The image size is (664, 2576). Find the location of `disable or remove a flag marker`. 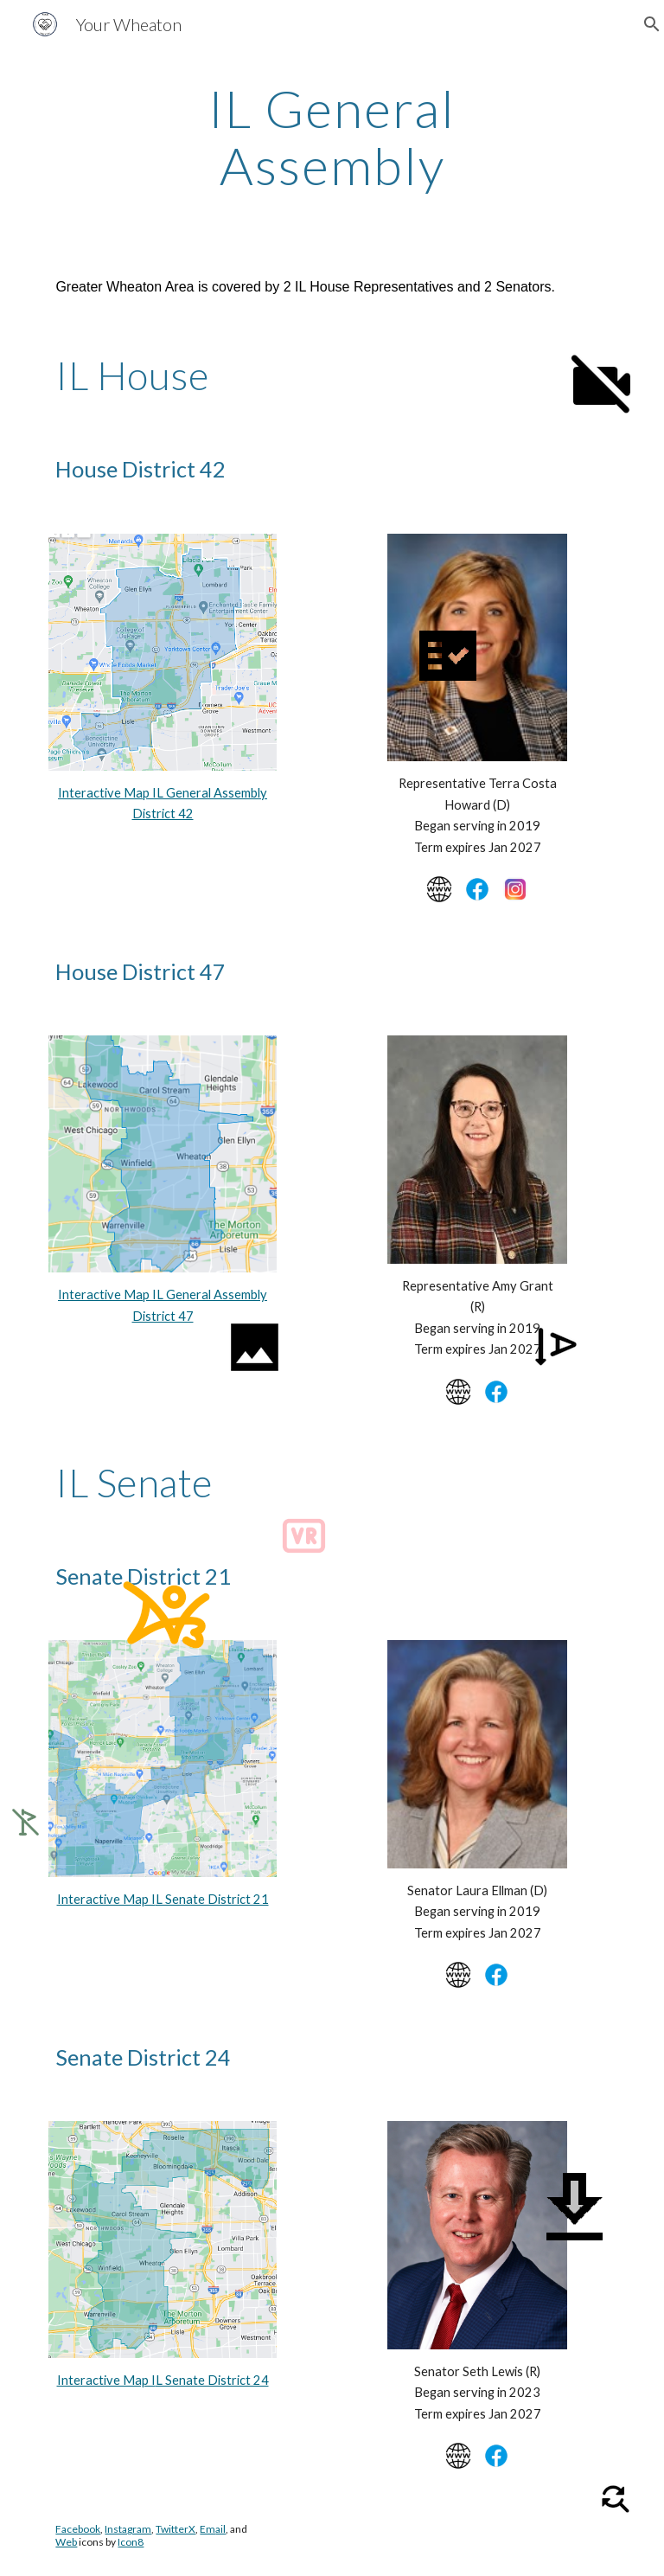

disable or remove a flag marker is located at coordinates (25, 1822).